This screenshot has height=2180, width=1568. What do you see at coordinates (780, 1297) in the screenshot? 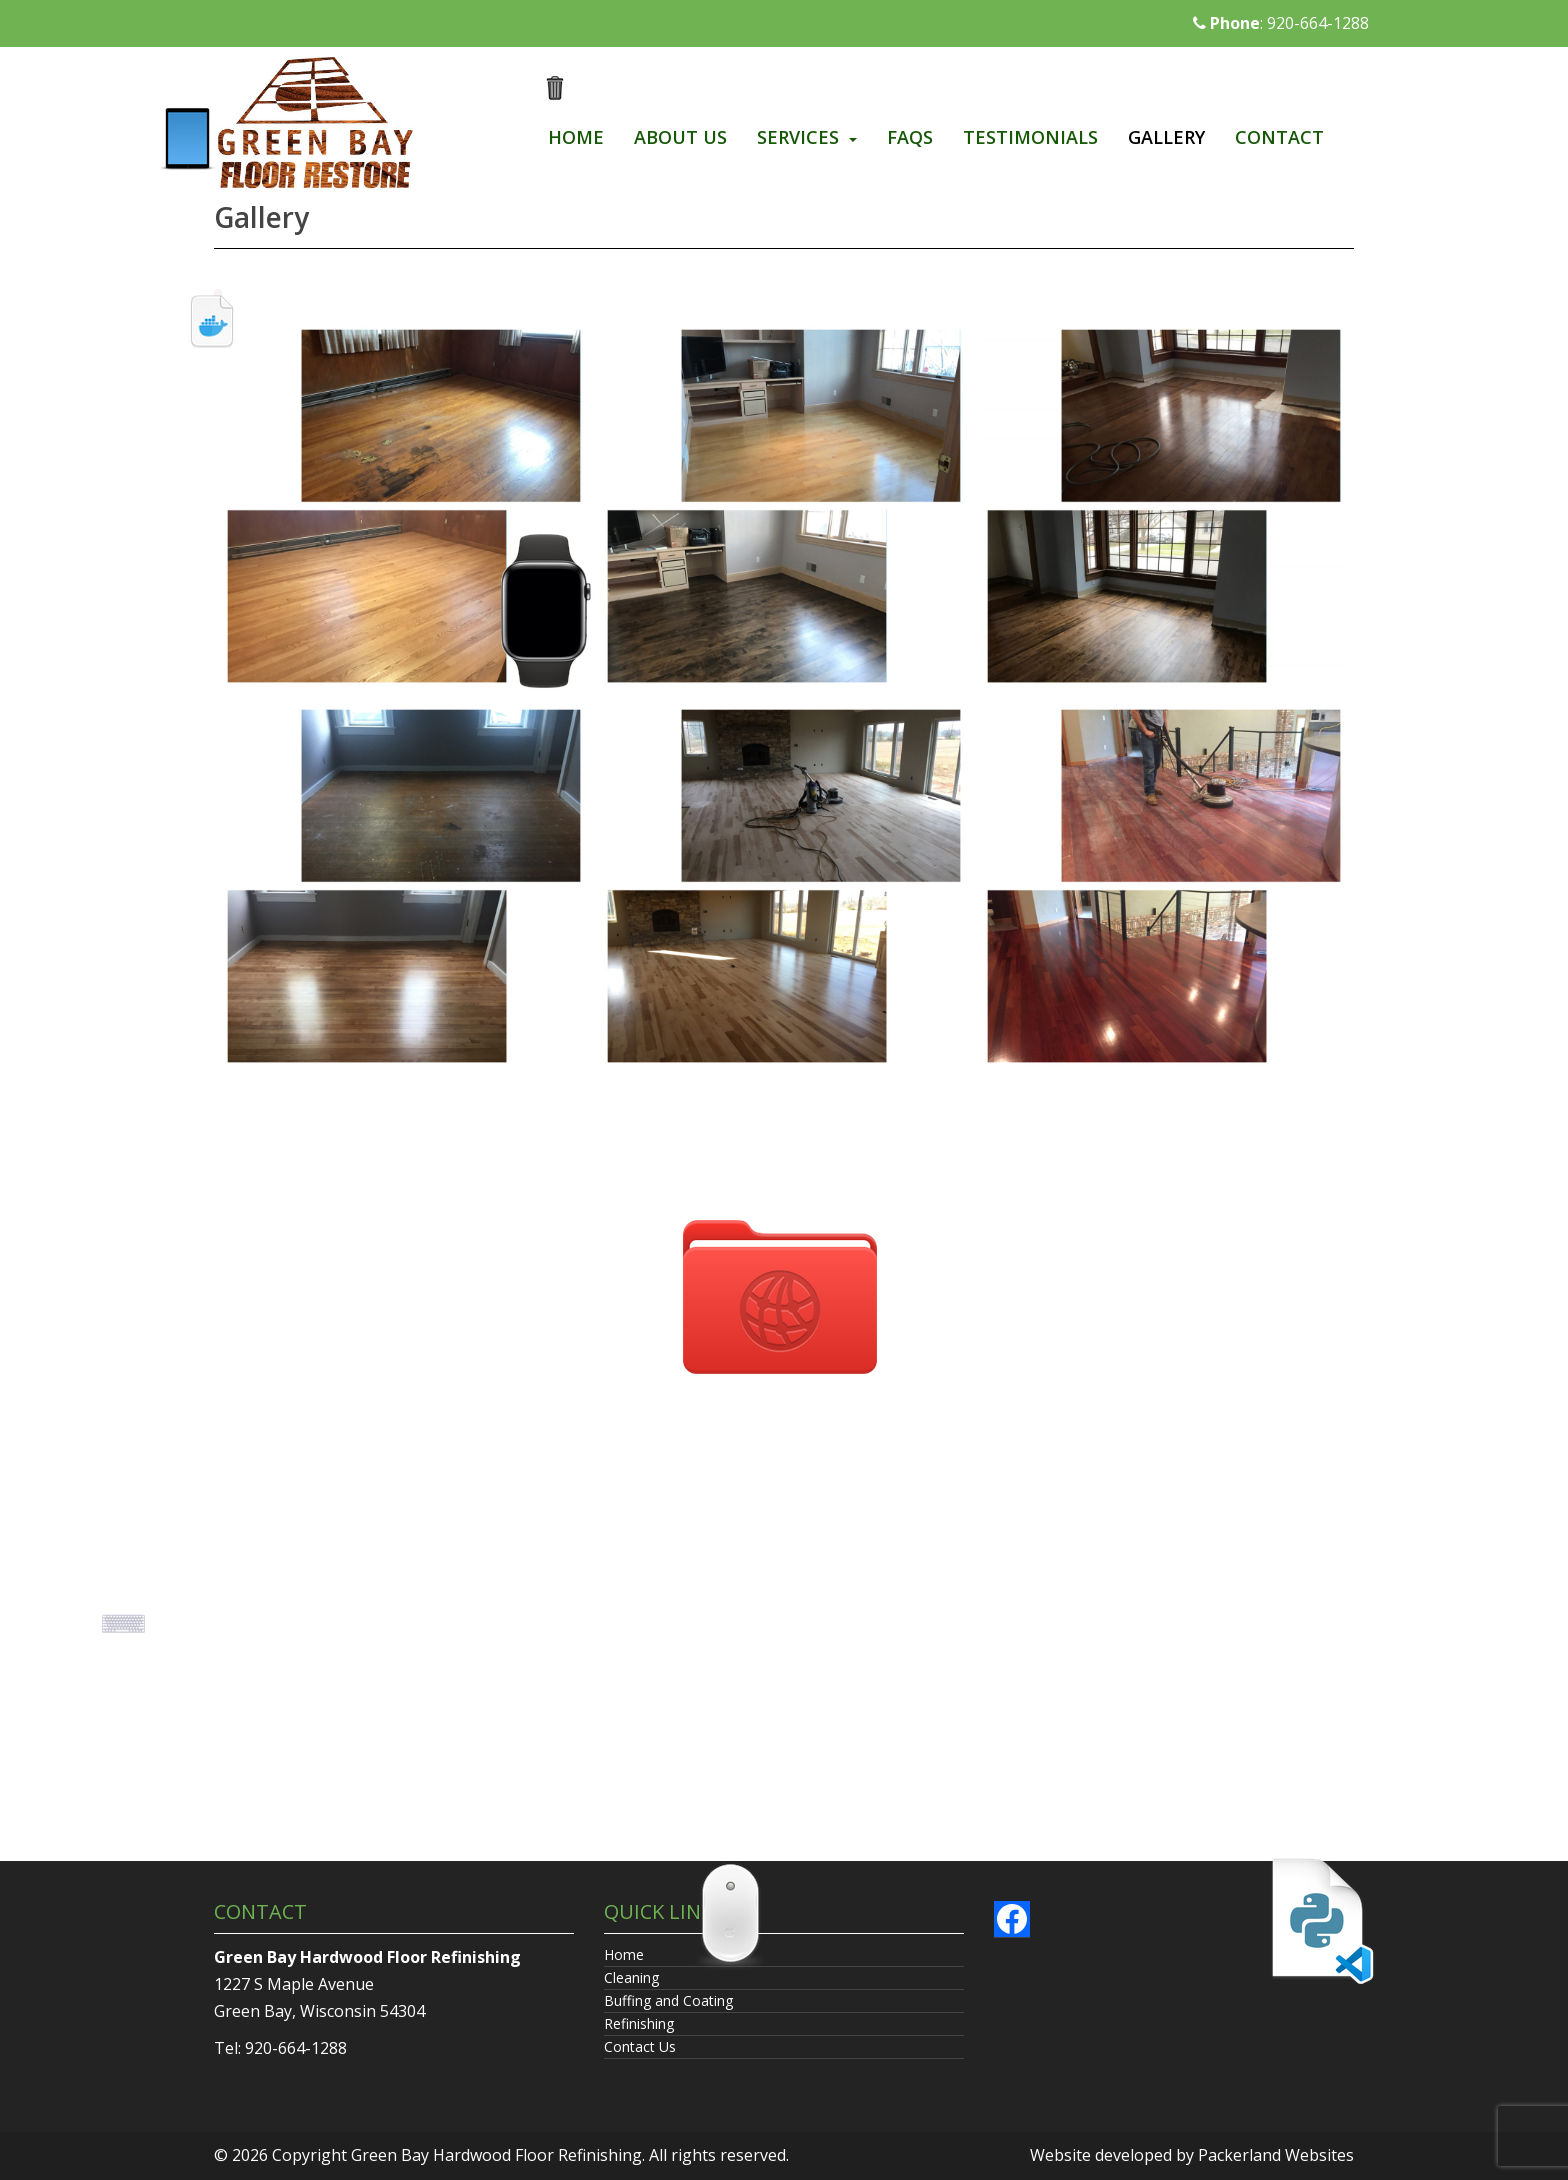
I see `folder containing html or web files` at bounding box center [780, 1297].